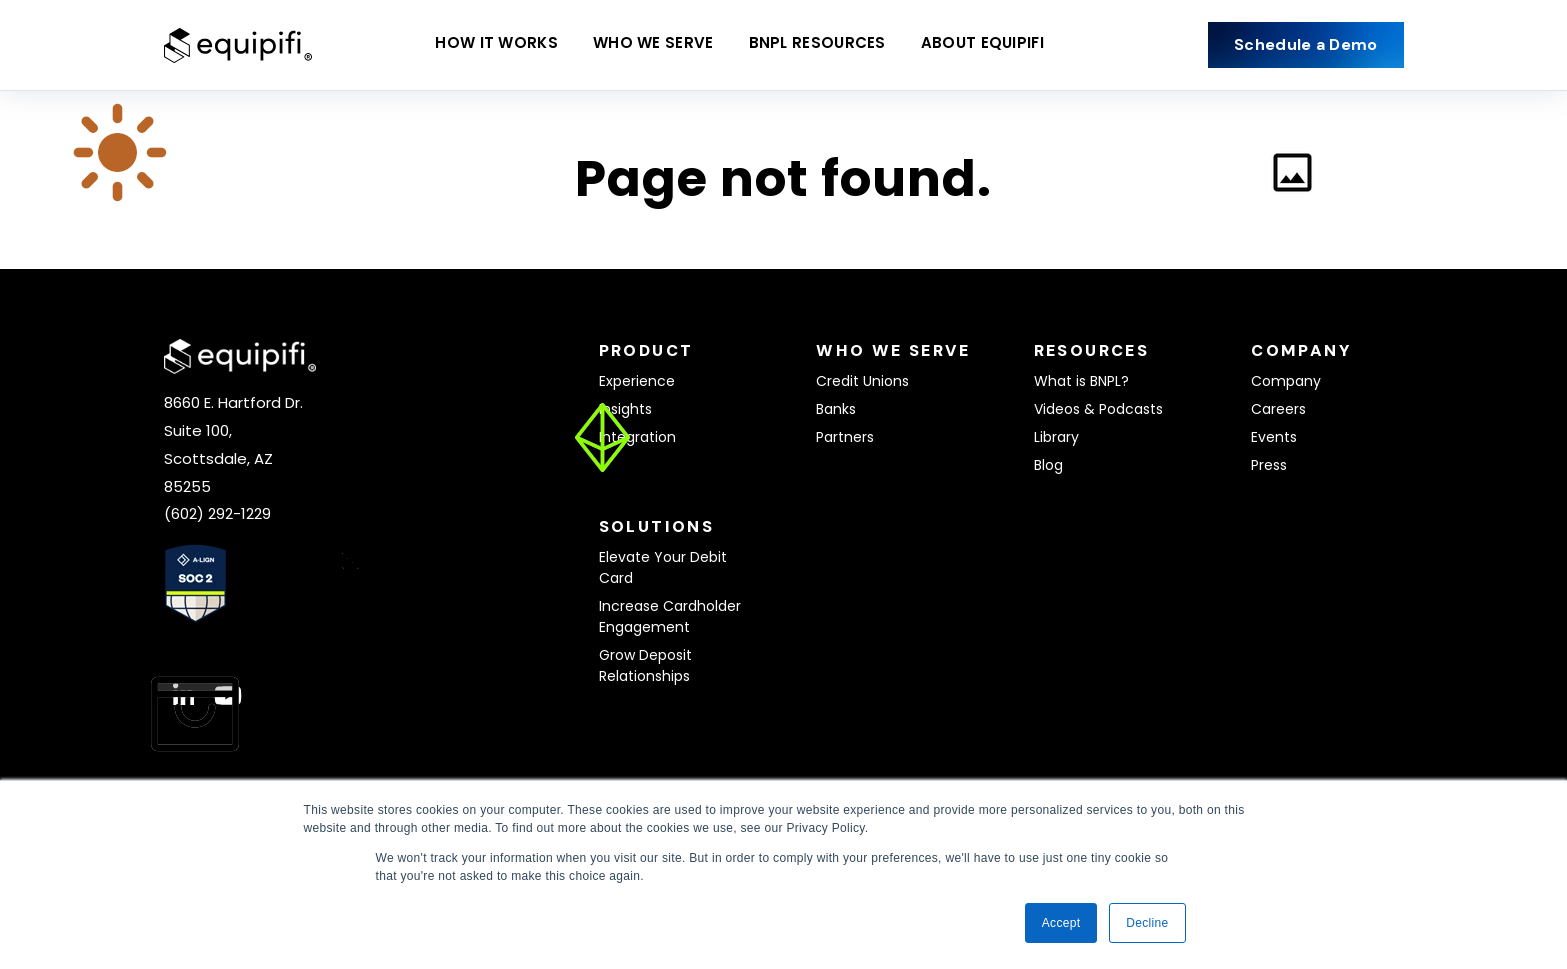 The height and width of the screenshot is (969, 1567). What do you see at coordinates (602, 437) in the screenshot?
I see `view ethereum wallet or balance` at bounding box center [602, 437].